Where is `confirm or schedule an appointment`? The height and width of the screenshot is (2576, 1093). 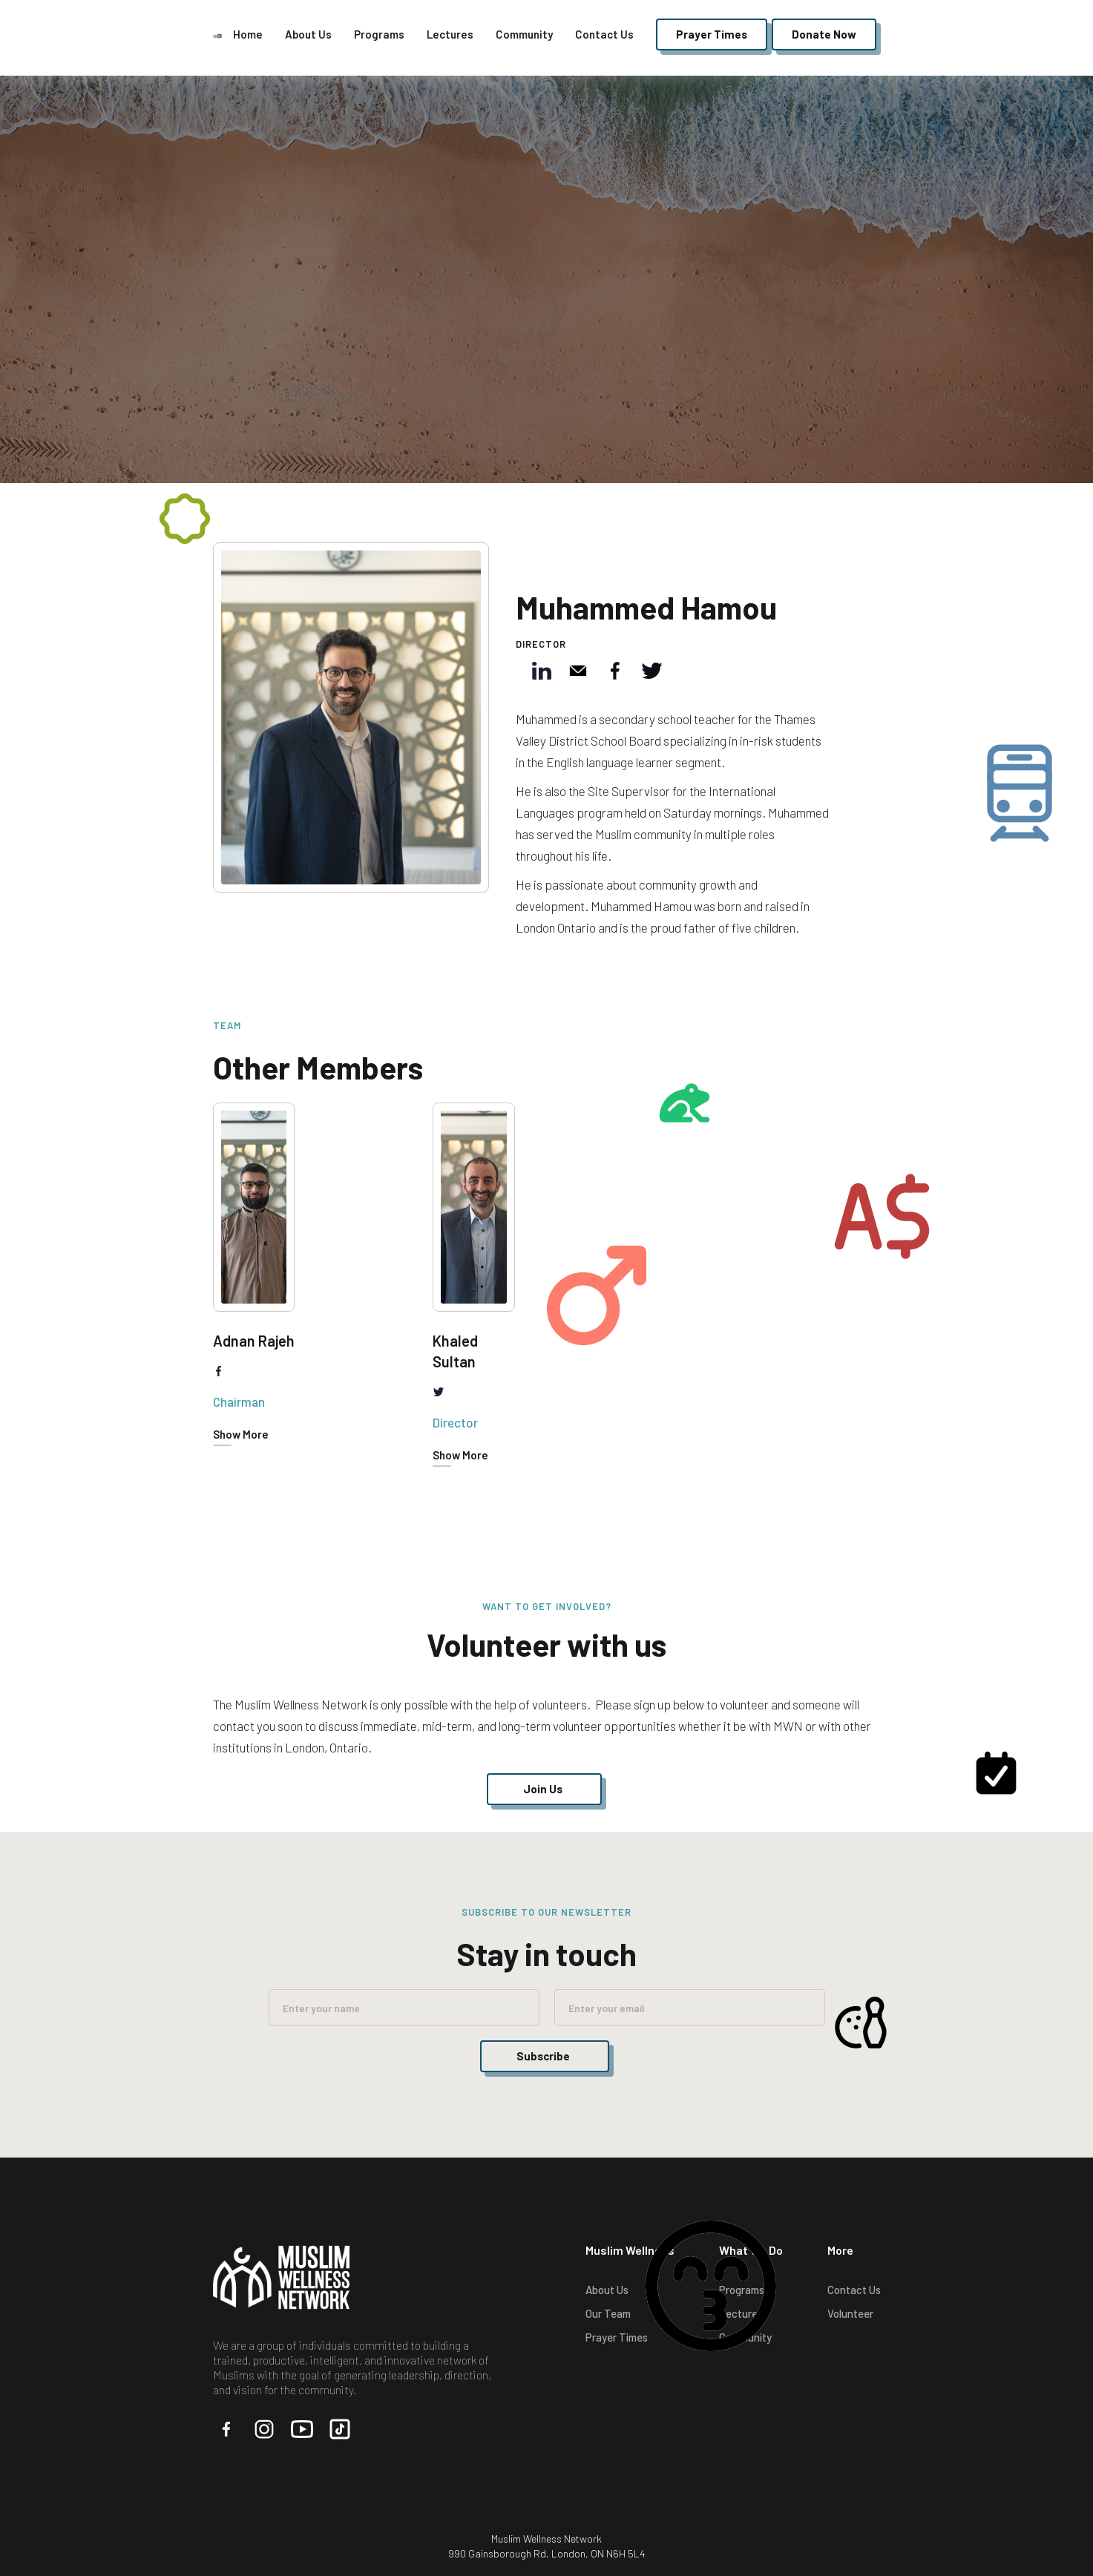 confirm or schedule an appointment is located at coordinates (996, 1774).